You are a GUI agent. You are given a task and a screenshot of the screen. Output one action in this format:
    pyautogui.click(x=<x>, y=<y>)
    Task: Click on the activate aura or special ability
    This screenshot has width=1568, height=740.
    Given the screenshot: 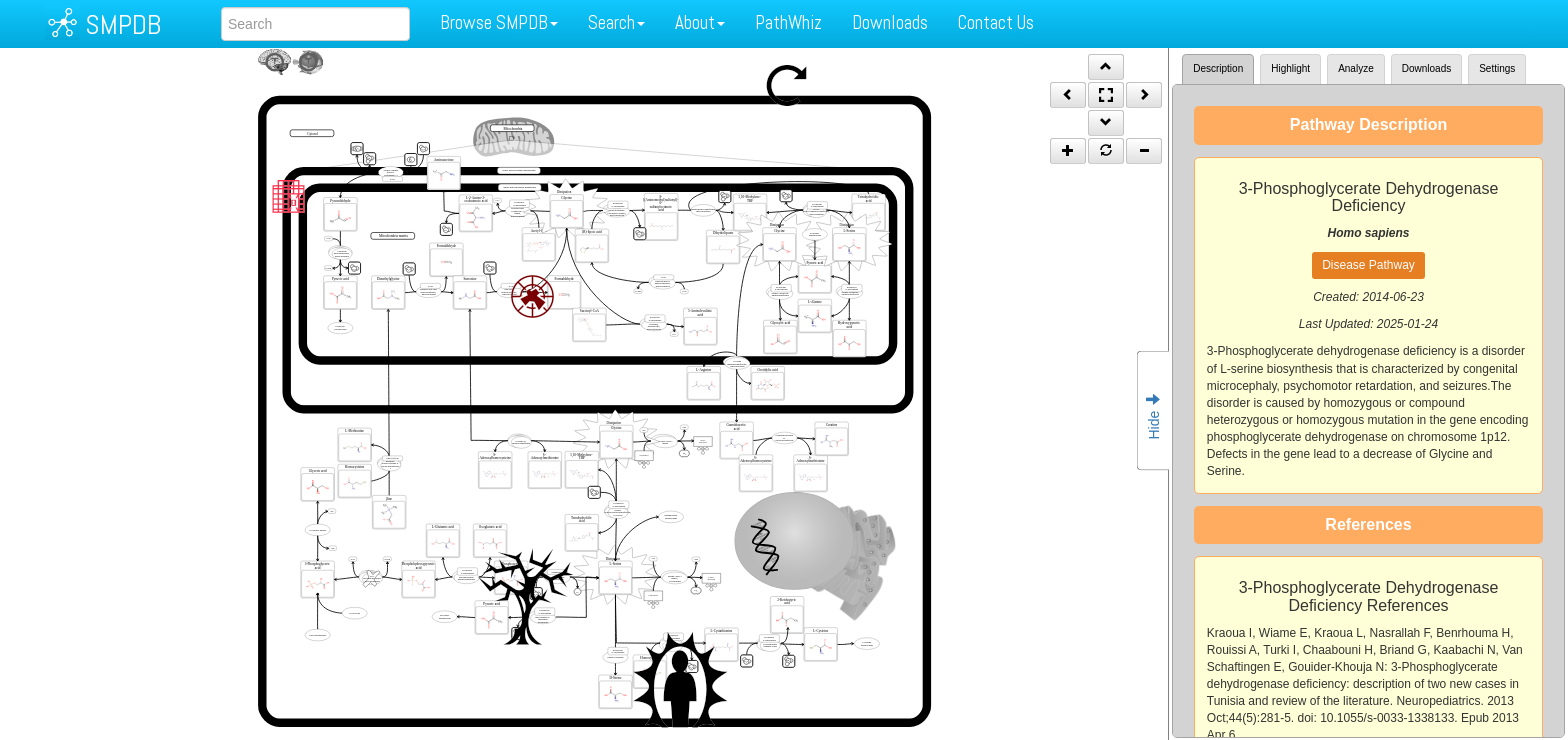 What is the action you would take?
    pyautogui.click(x=680, y=680)
    